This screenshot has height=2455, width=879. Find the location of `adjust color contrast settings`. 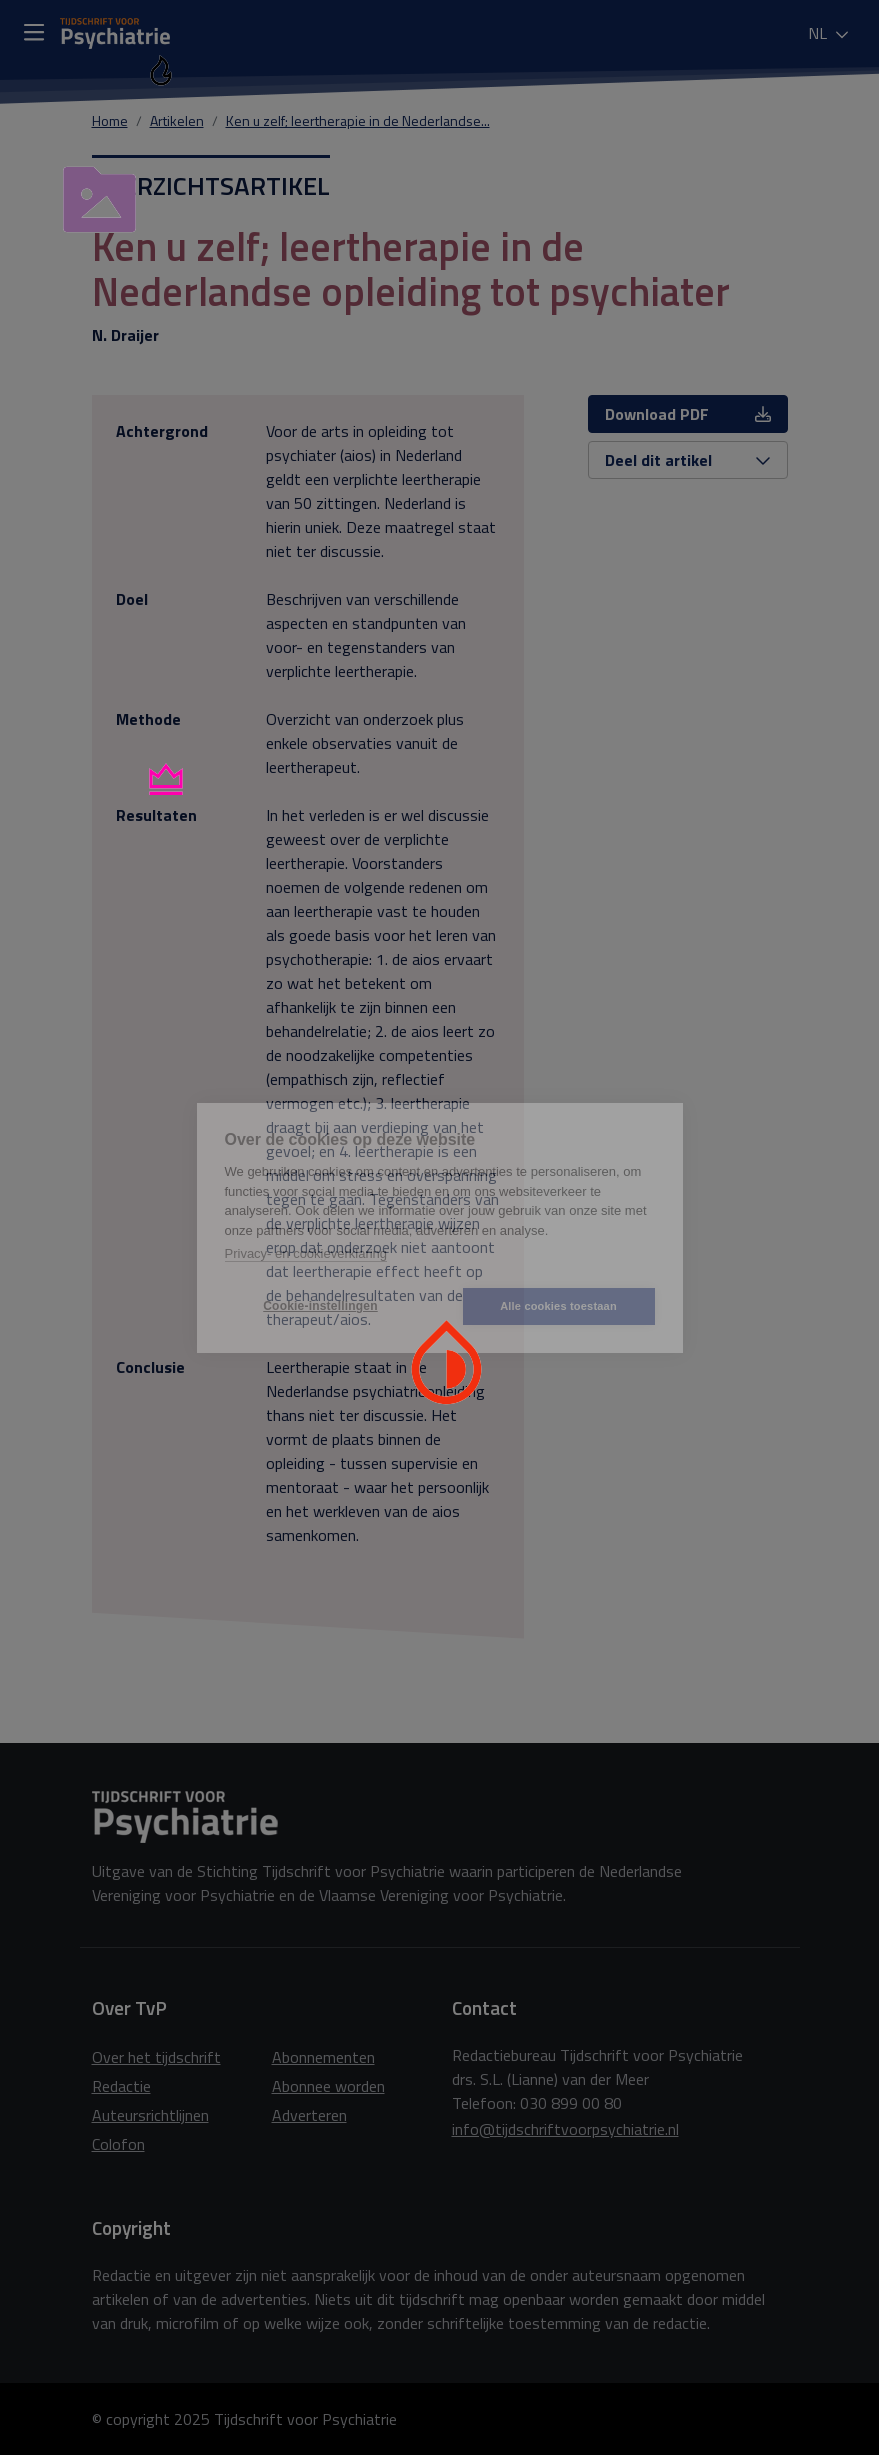

adjust color contrast settings is located at coordinates (446, 1365).